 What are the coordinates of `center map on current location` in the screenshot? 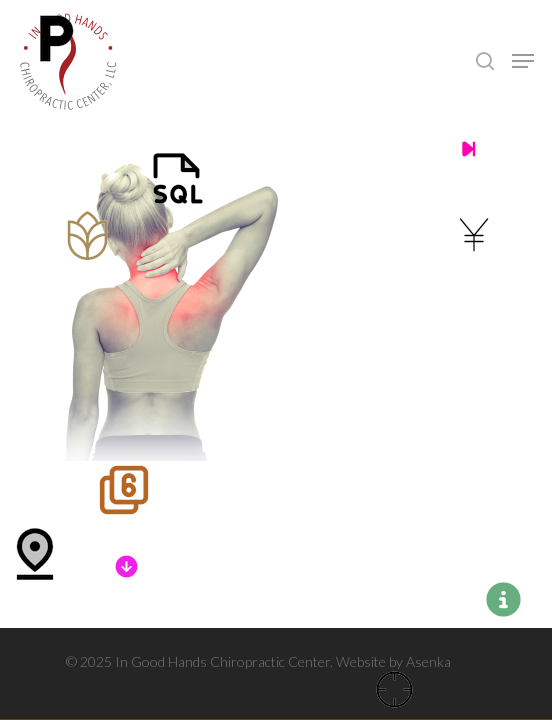 It's located at (394, 689).